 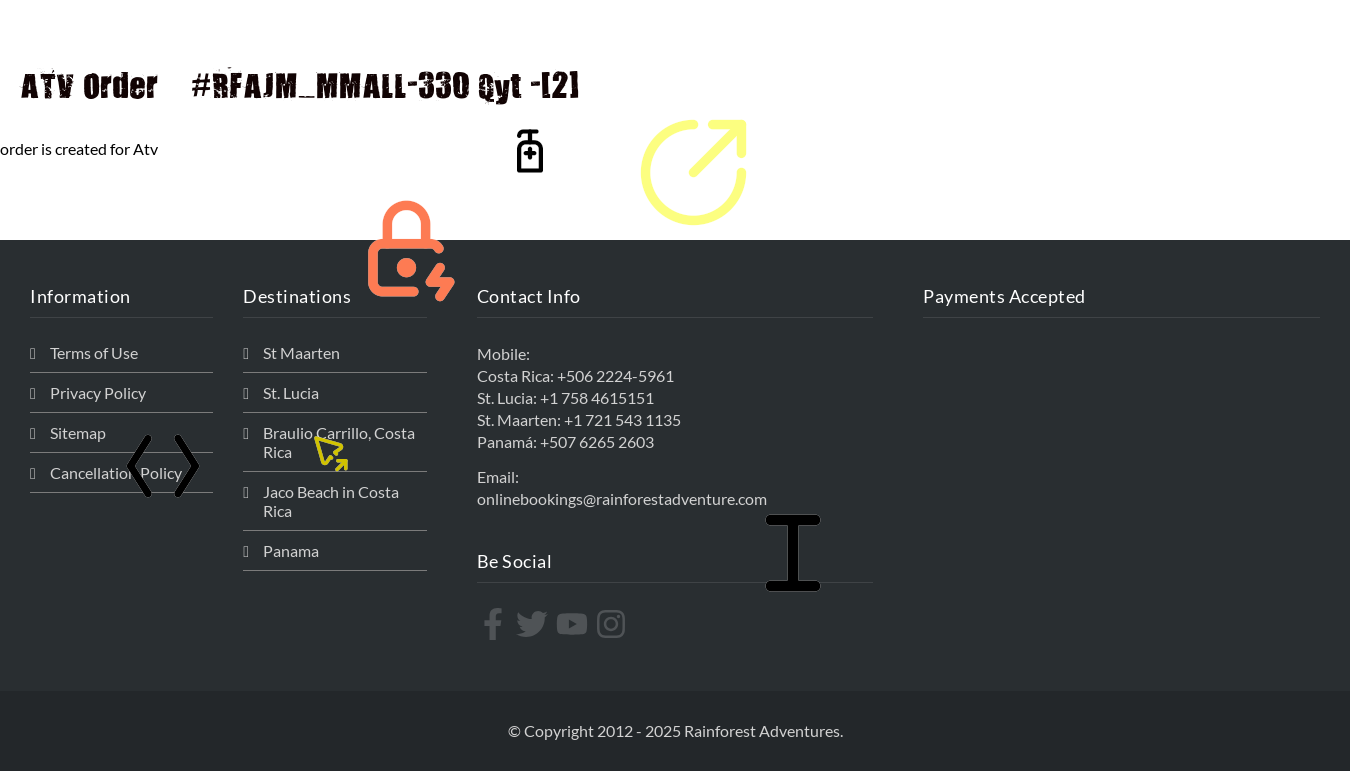 I want to click on open link in new tab or window, so click(x=693, y=172).